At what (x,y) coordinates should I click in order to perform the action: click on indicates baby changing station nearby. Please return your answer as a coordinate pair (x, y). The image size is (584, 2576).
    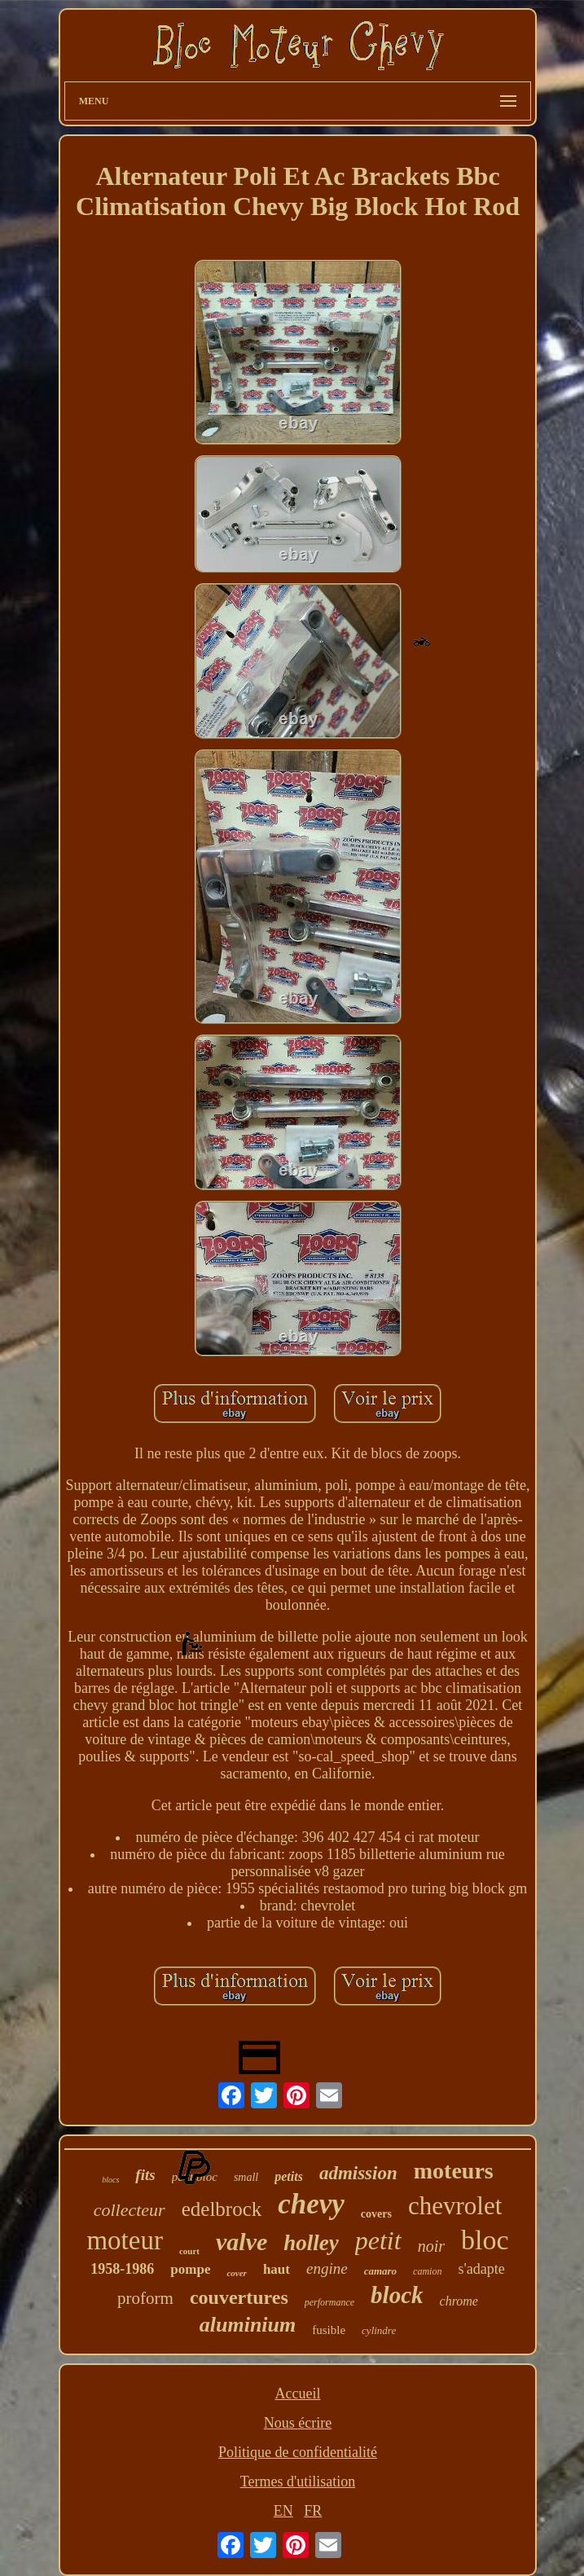
    Looking at the image, I should click on (192, 1644).